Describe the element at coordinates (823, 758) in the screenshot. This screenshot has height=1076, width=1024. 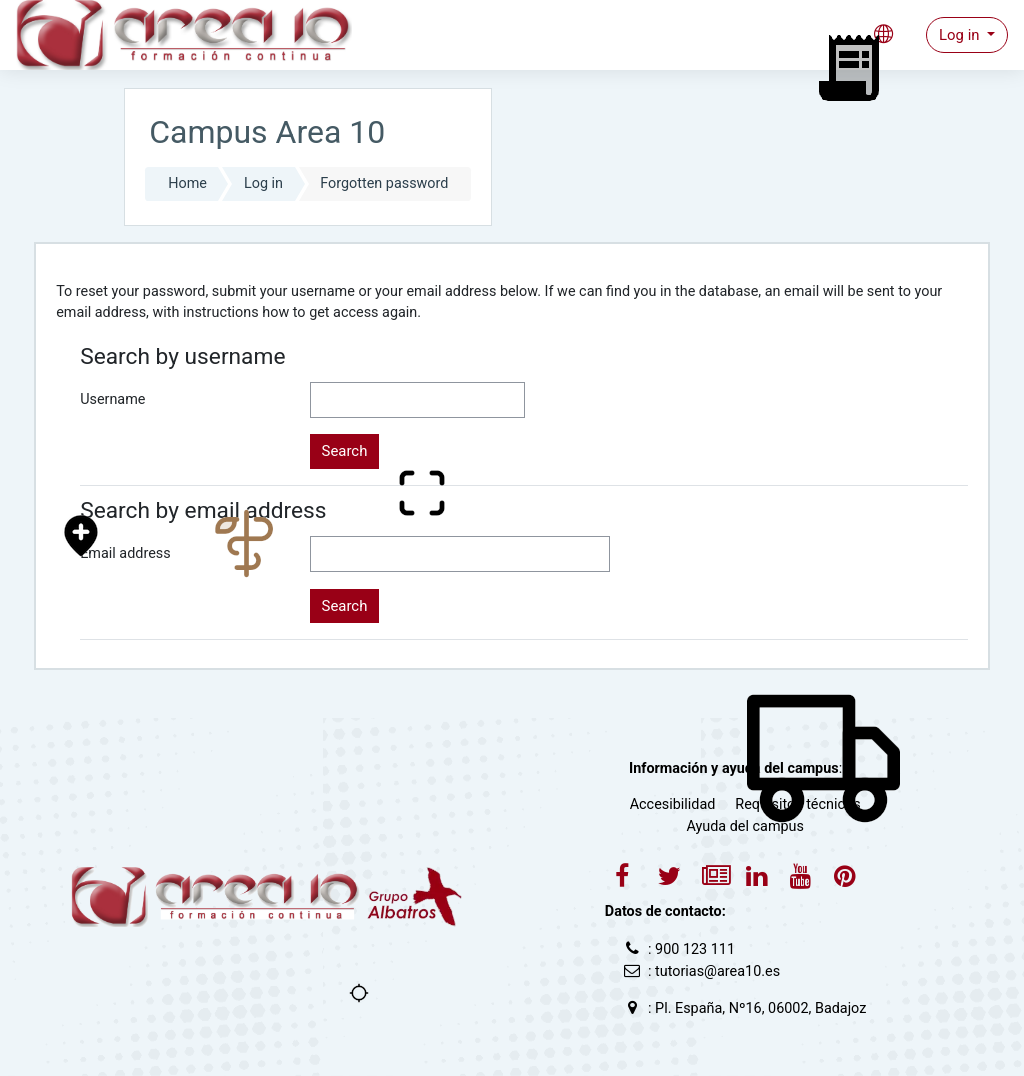
I see `track your delivery status` at that location.